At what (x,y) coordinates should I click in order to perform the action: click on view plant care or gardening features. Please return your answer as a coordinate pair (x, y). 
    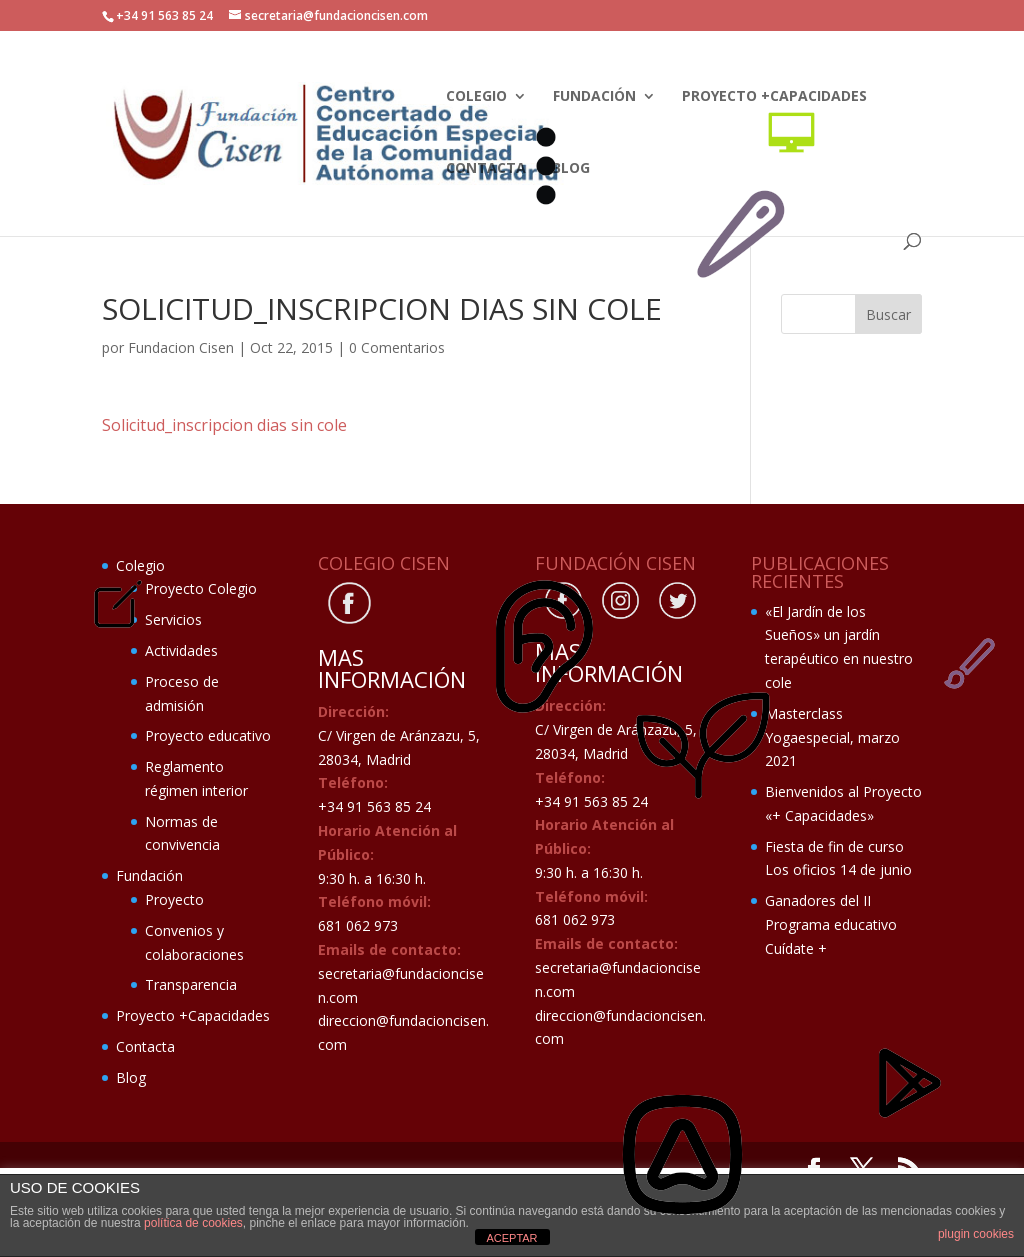
    Looking at the image, I should click on (703, 741).